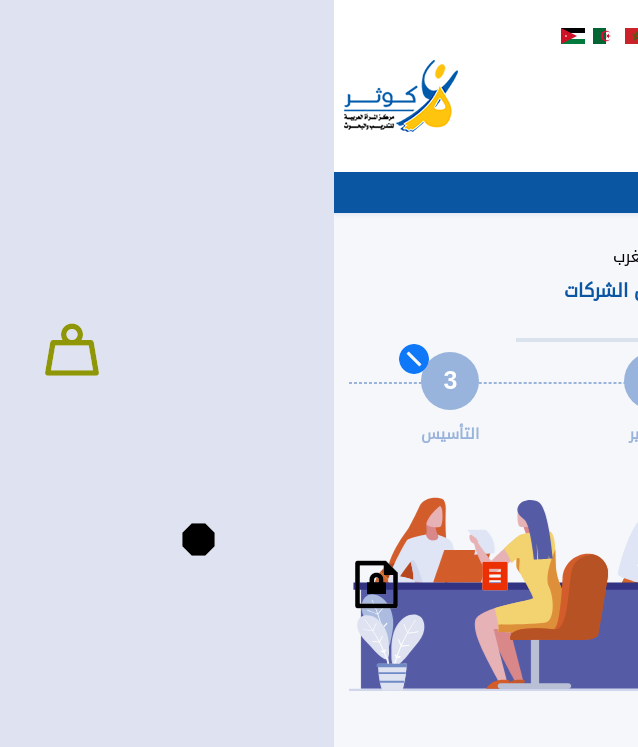 This screenshot has height=747, width=638. What do you see at coordinates (198, 539) in the screenshot?
I see `stop or warning indicator` at bounding box center [198, 539].